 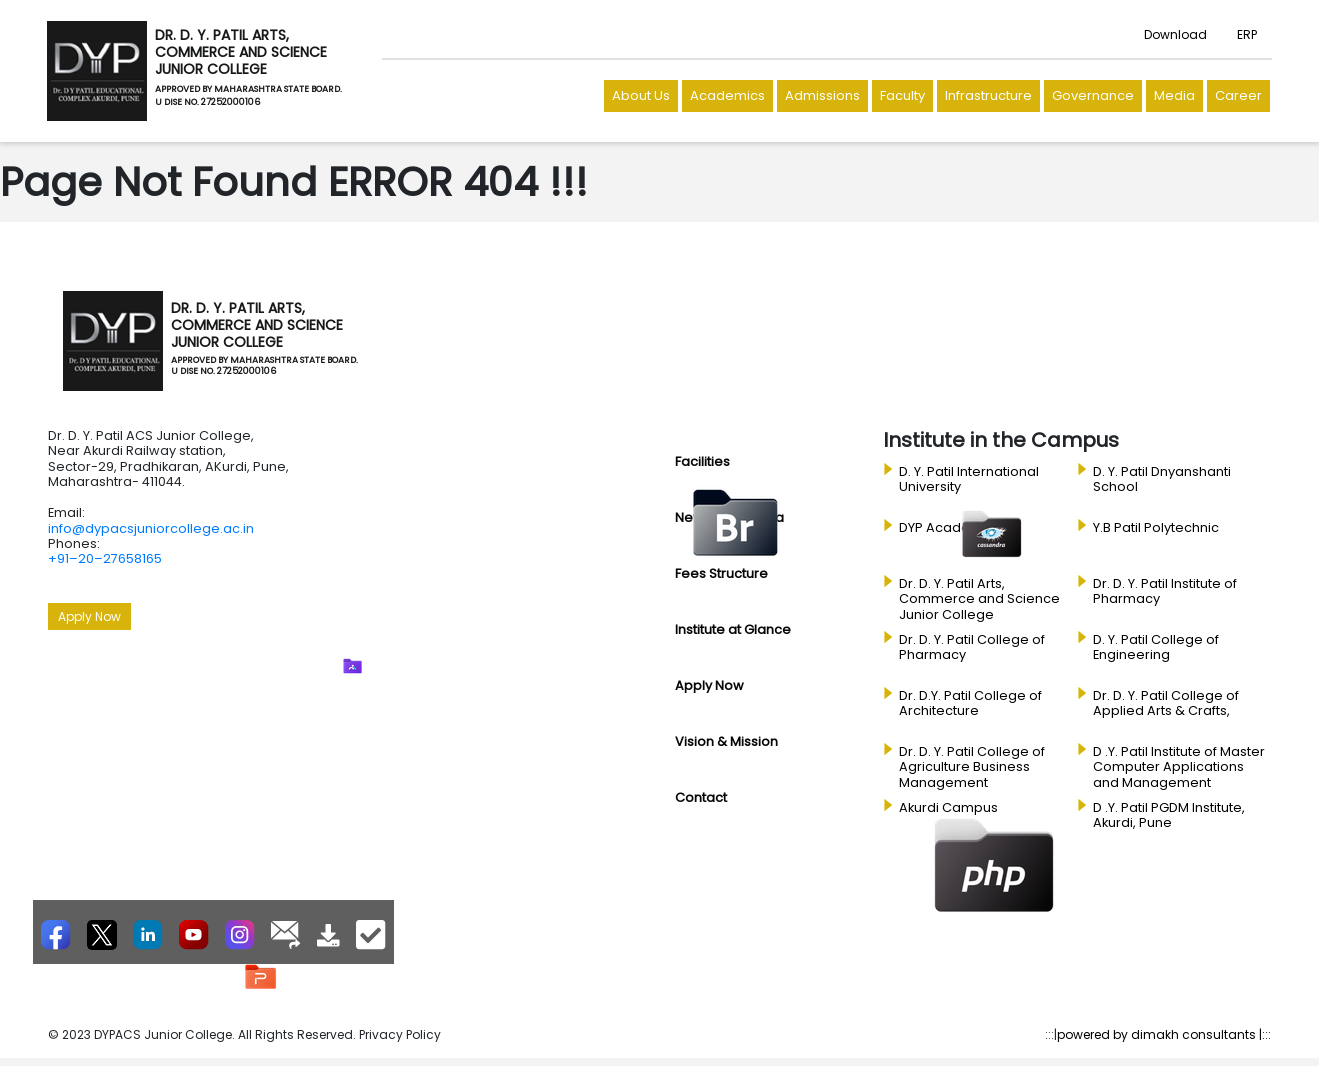 What do you see at coordinates (991, 535) in the screenshot?
I see `open Cassandra database project folder` at bounding box center [991, 535].